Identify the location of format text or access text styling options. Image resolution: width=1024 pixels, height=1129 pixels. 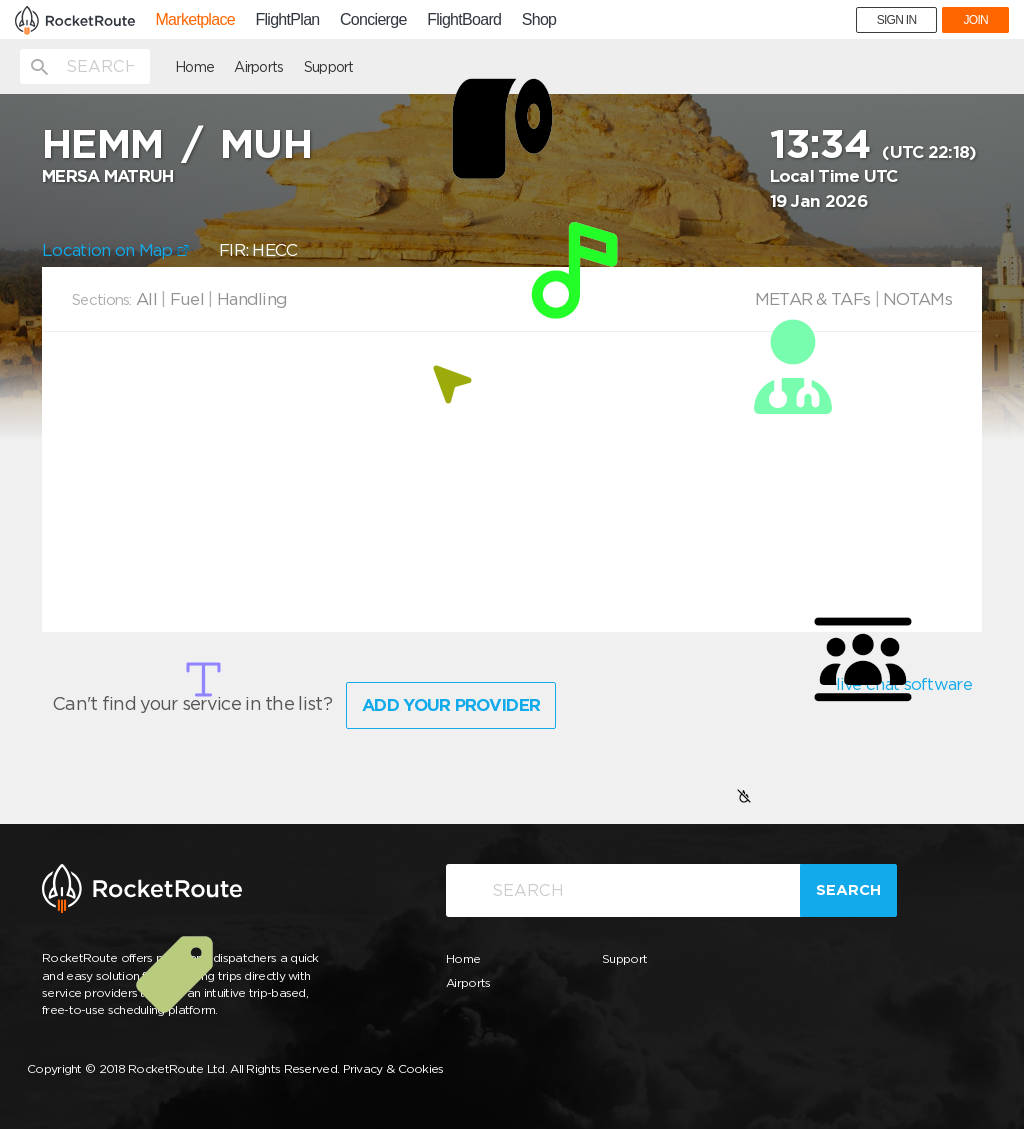
(203, 679).